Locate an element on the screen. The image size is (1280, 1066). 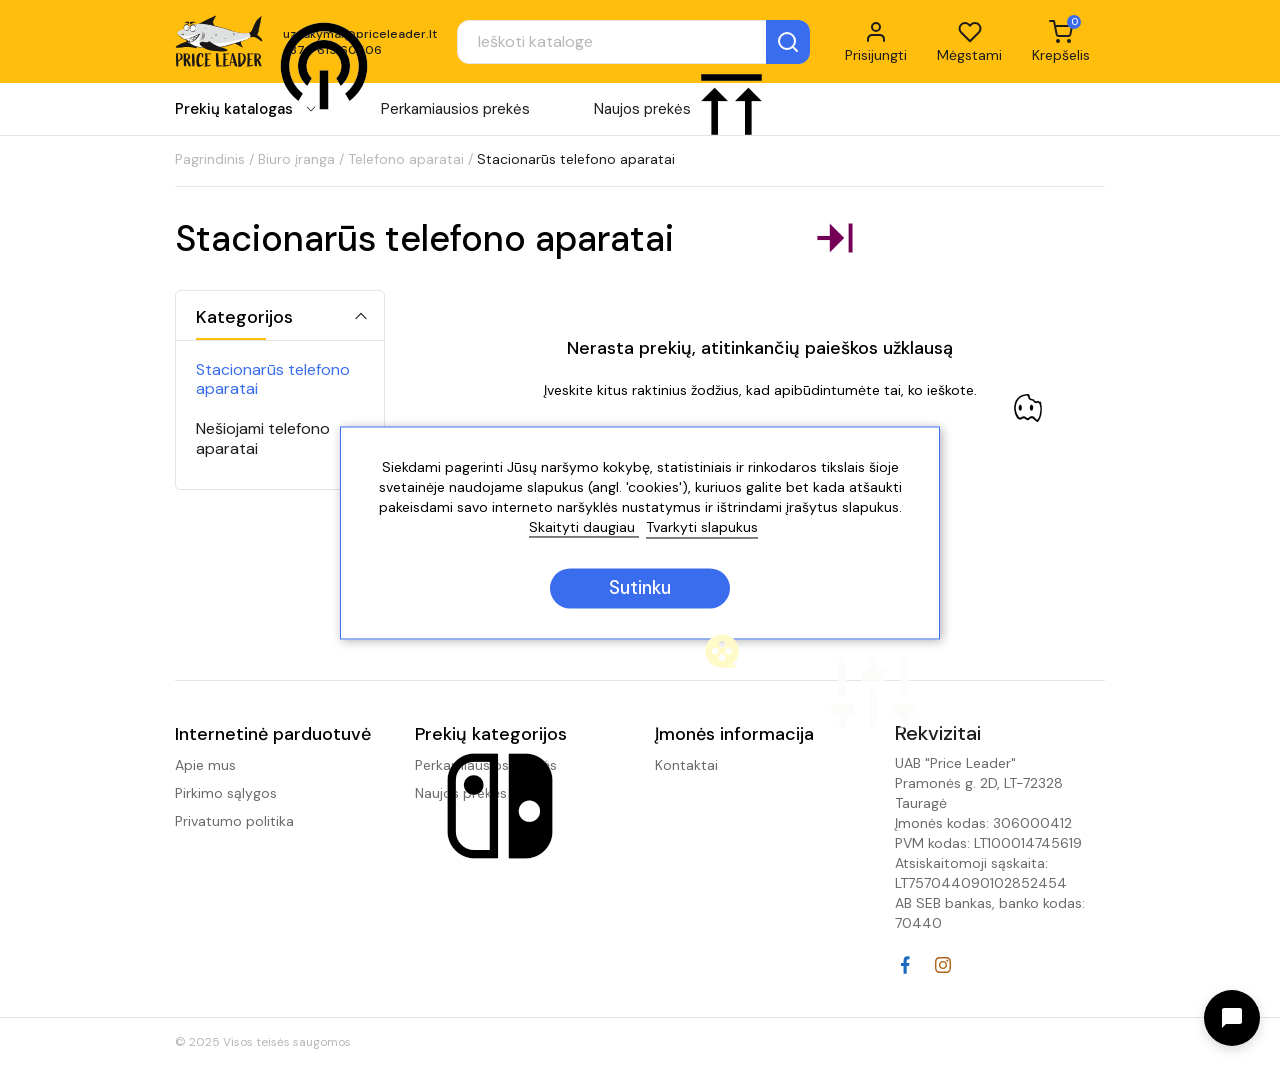
nintendo switch app or related service is located at coordinates (500, 806).